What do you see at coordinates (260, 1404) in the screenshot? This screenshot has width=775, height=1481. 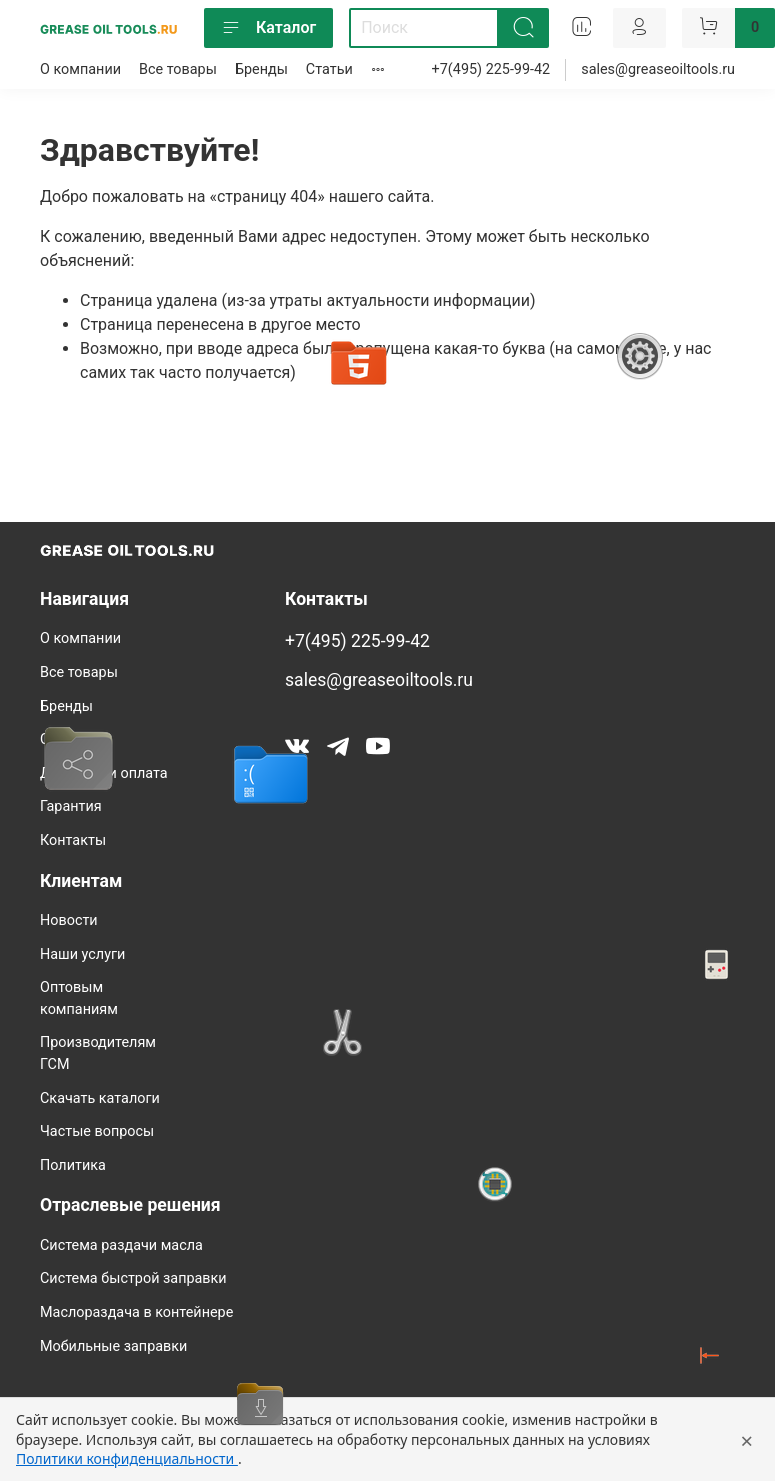 I see `open your downloads folder` at bounding box center [260, 1404].